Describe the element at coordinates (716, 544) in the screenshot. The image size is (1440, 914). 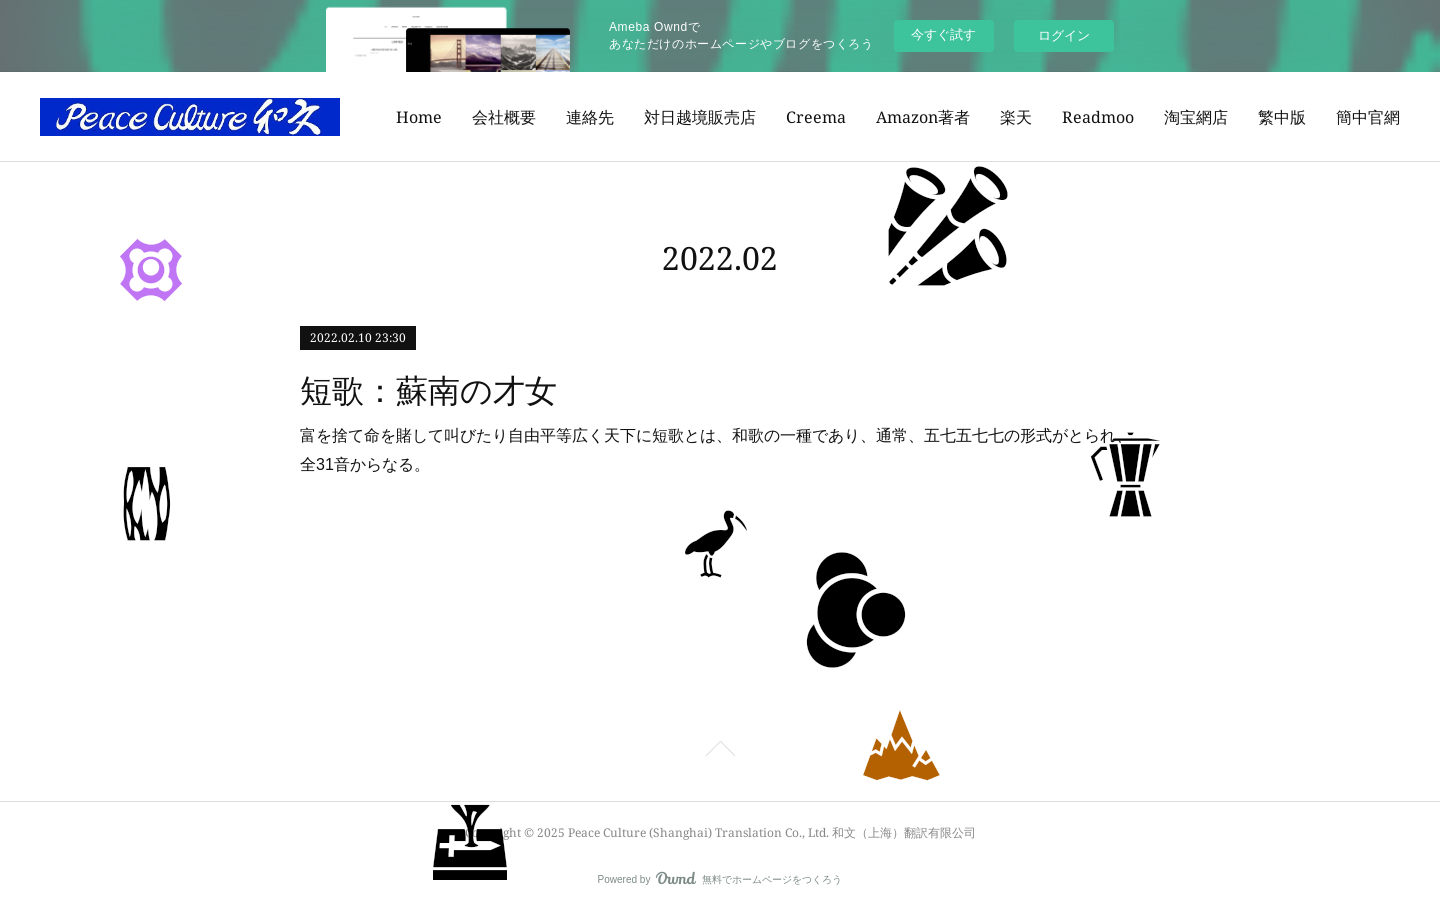
I see `ibis bird icon for wildlife or nature category` at that location.